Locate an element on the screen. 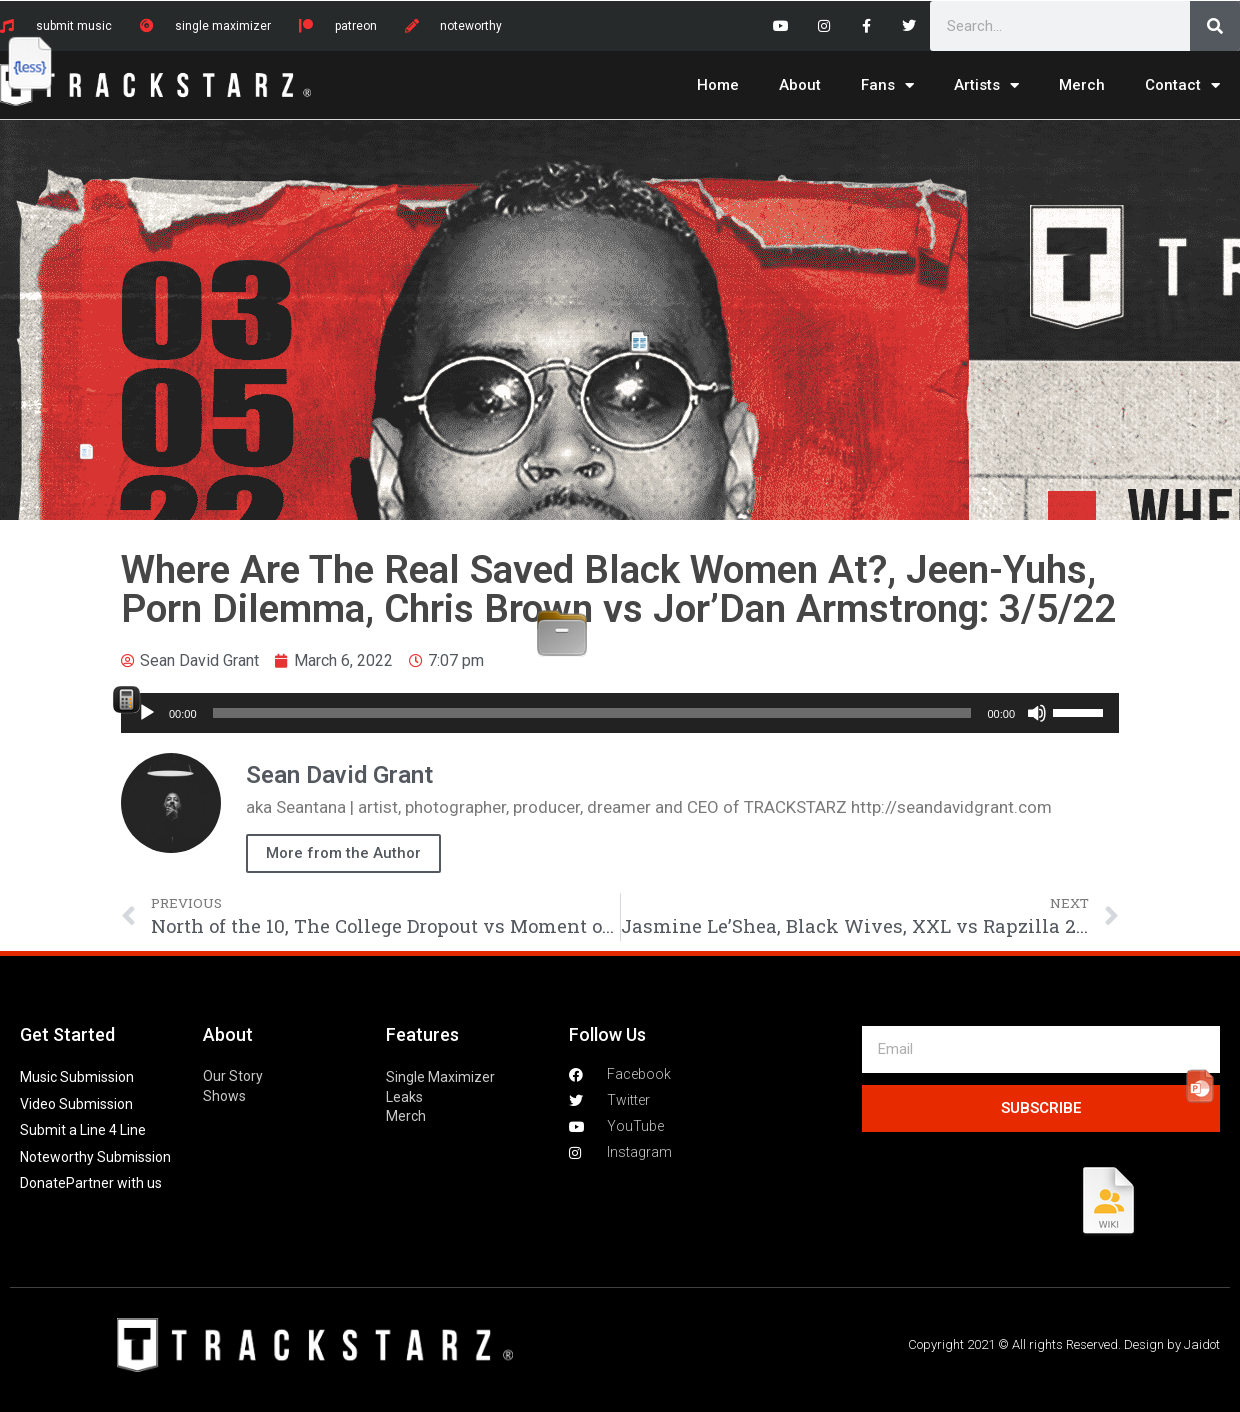  a hancom hangul word processor document file is located at coordinates (86, 451).